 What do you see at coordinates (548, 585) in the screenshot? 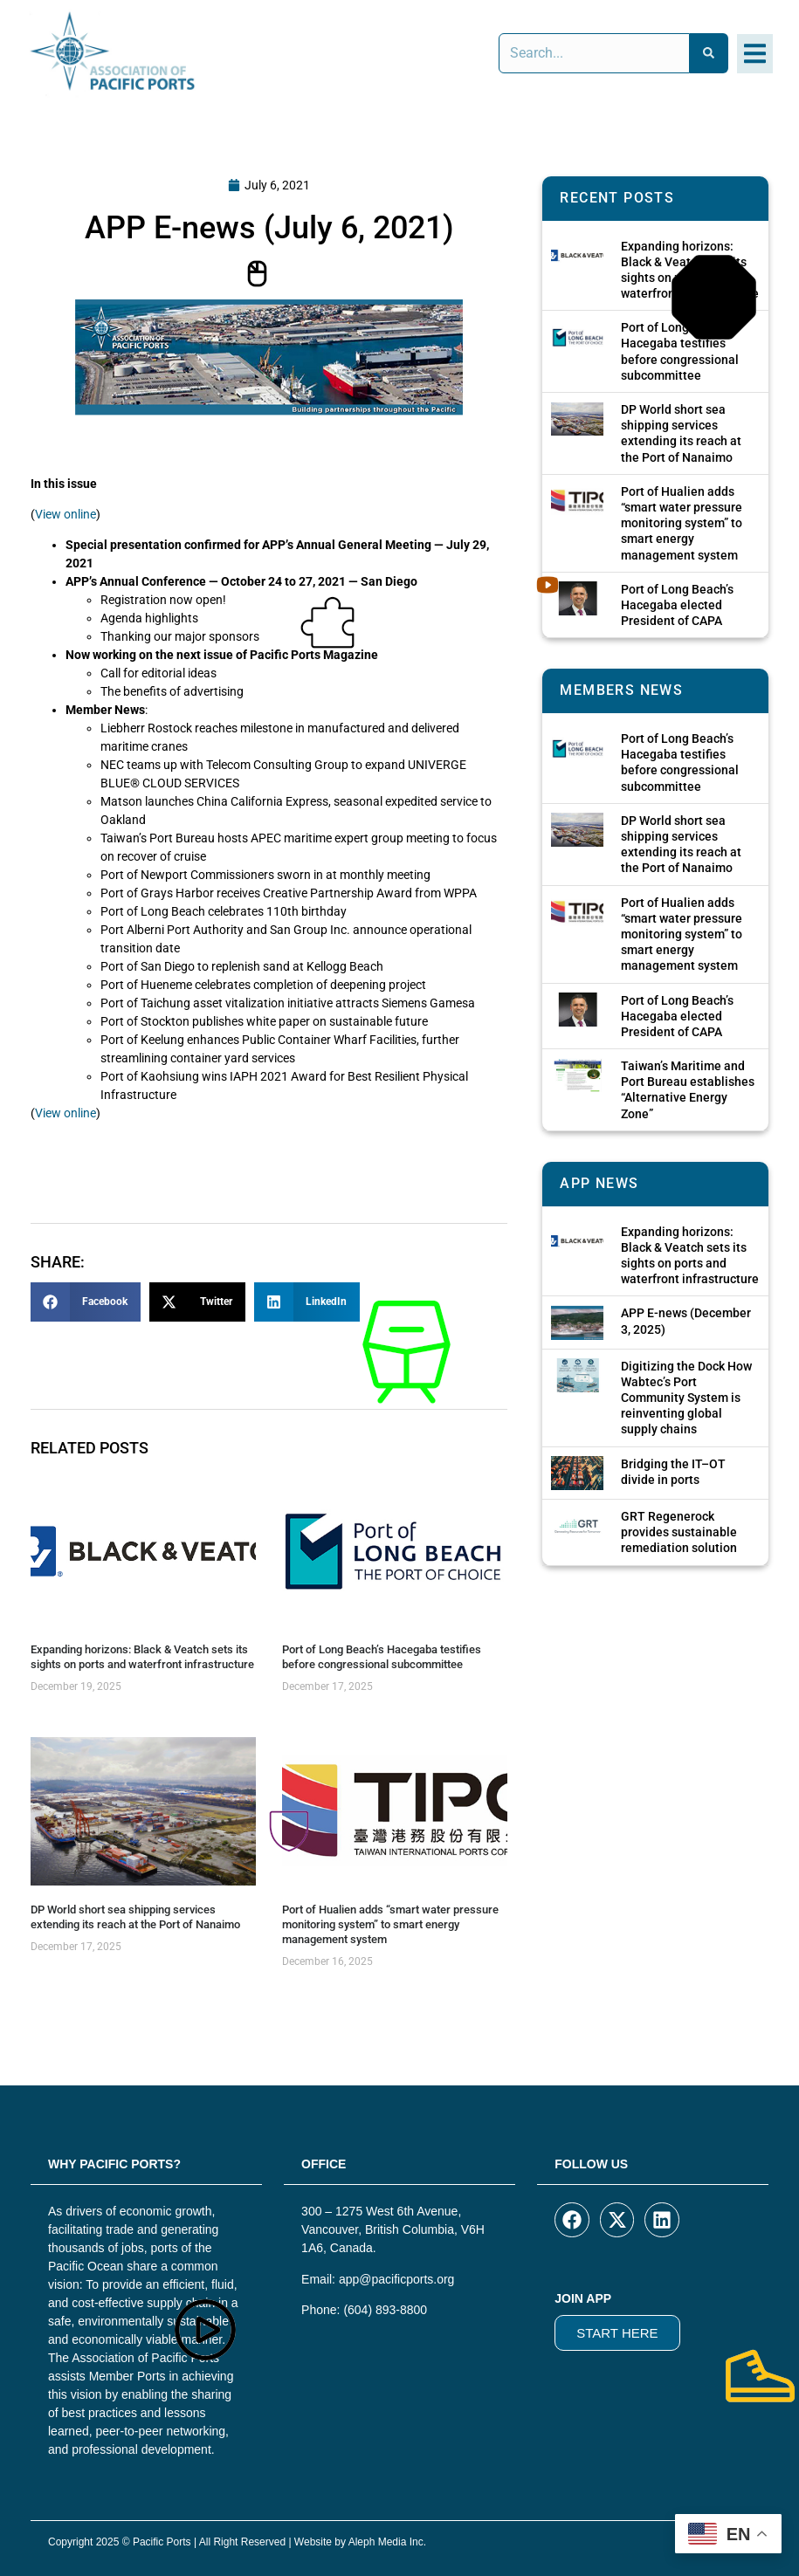
I see `open YouTube app` at bounding box center [548, 585].